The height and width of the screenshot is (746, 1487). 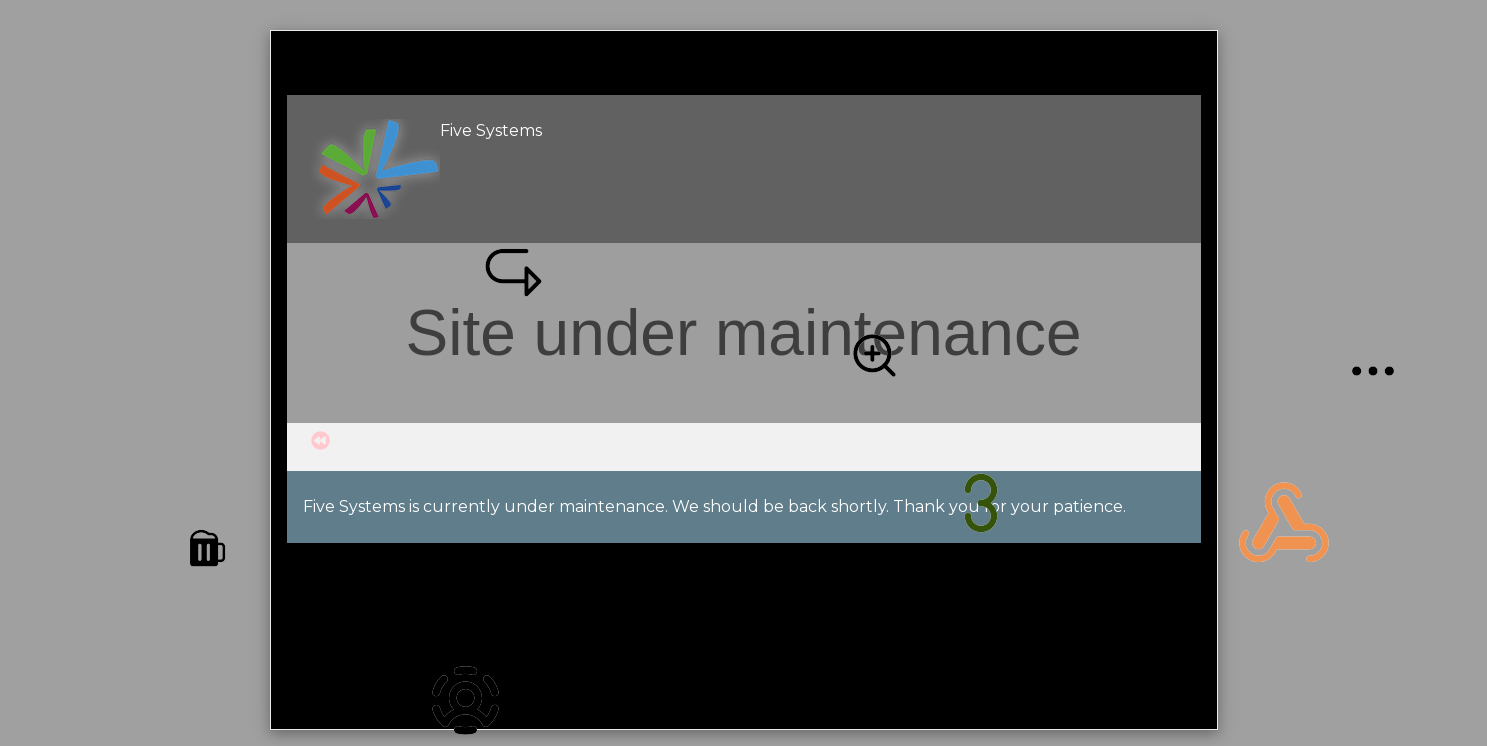 What do you see at coordinates (205, 549) in the screenshot?
I see `access bar or brewery locations` at bounding box center [205, 549].